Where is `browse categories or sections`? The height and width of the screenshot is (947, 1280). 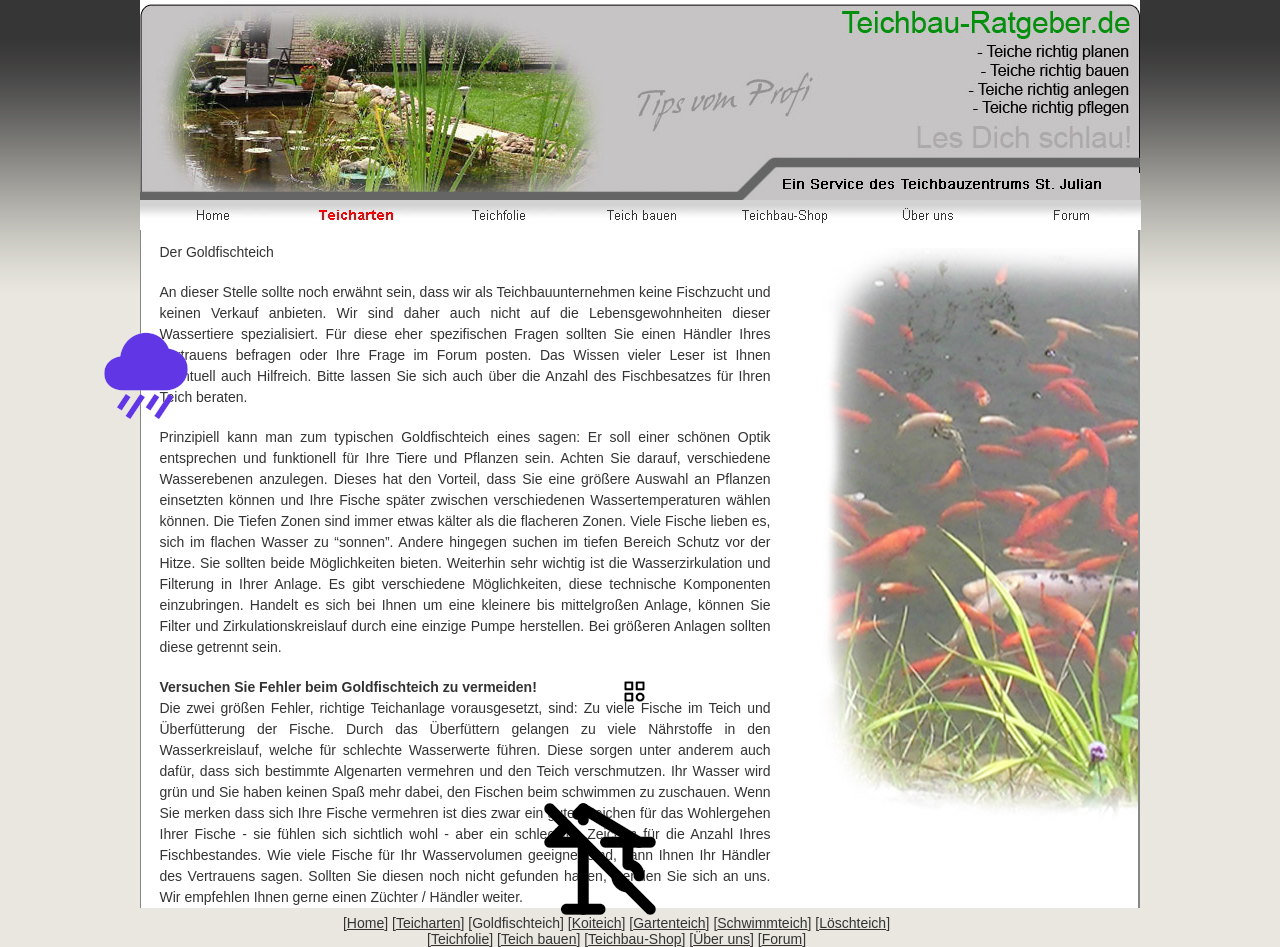
browse categories or sections is located at coordinates (634, 691).